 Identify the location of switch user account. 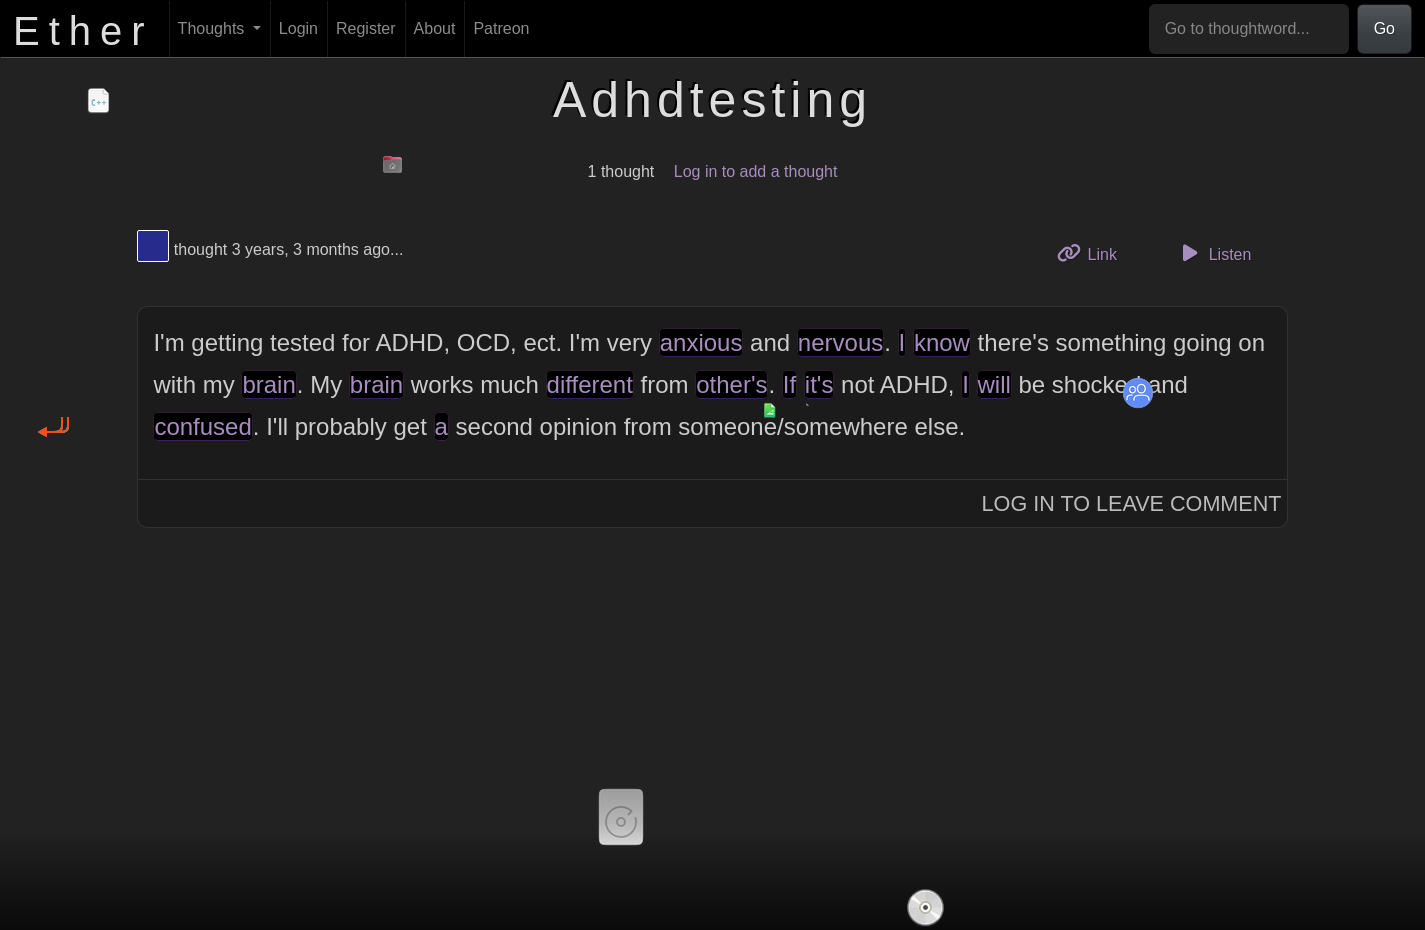
(1138, 393).